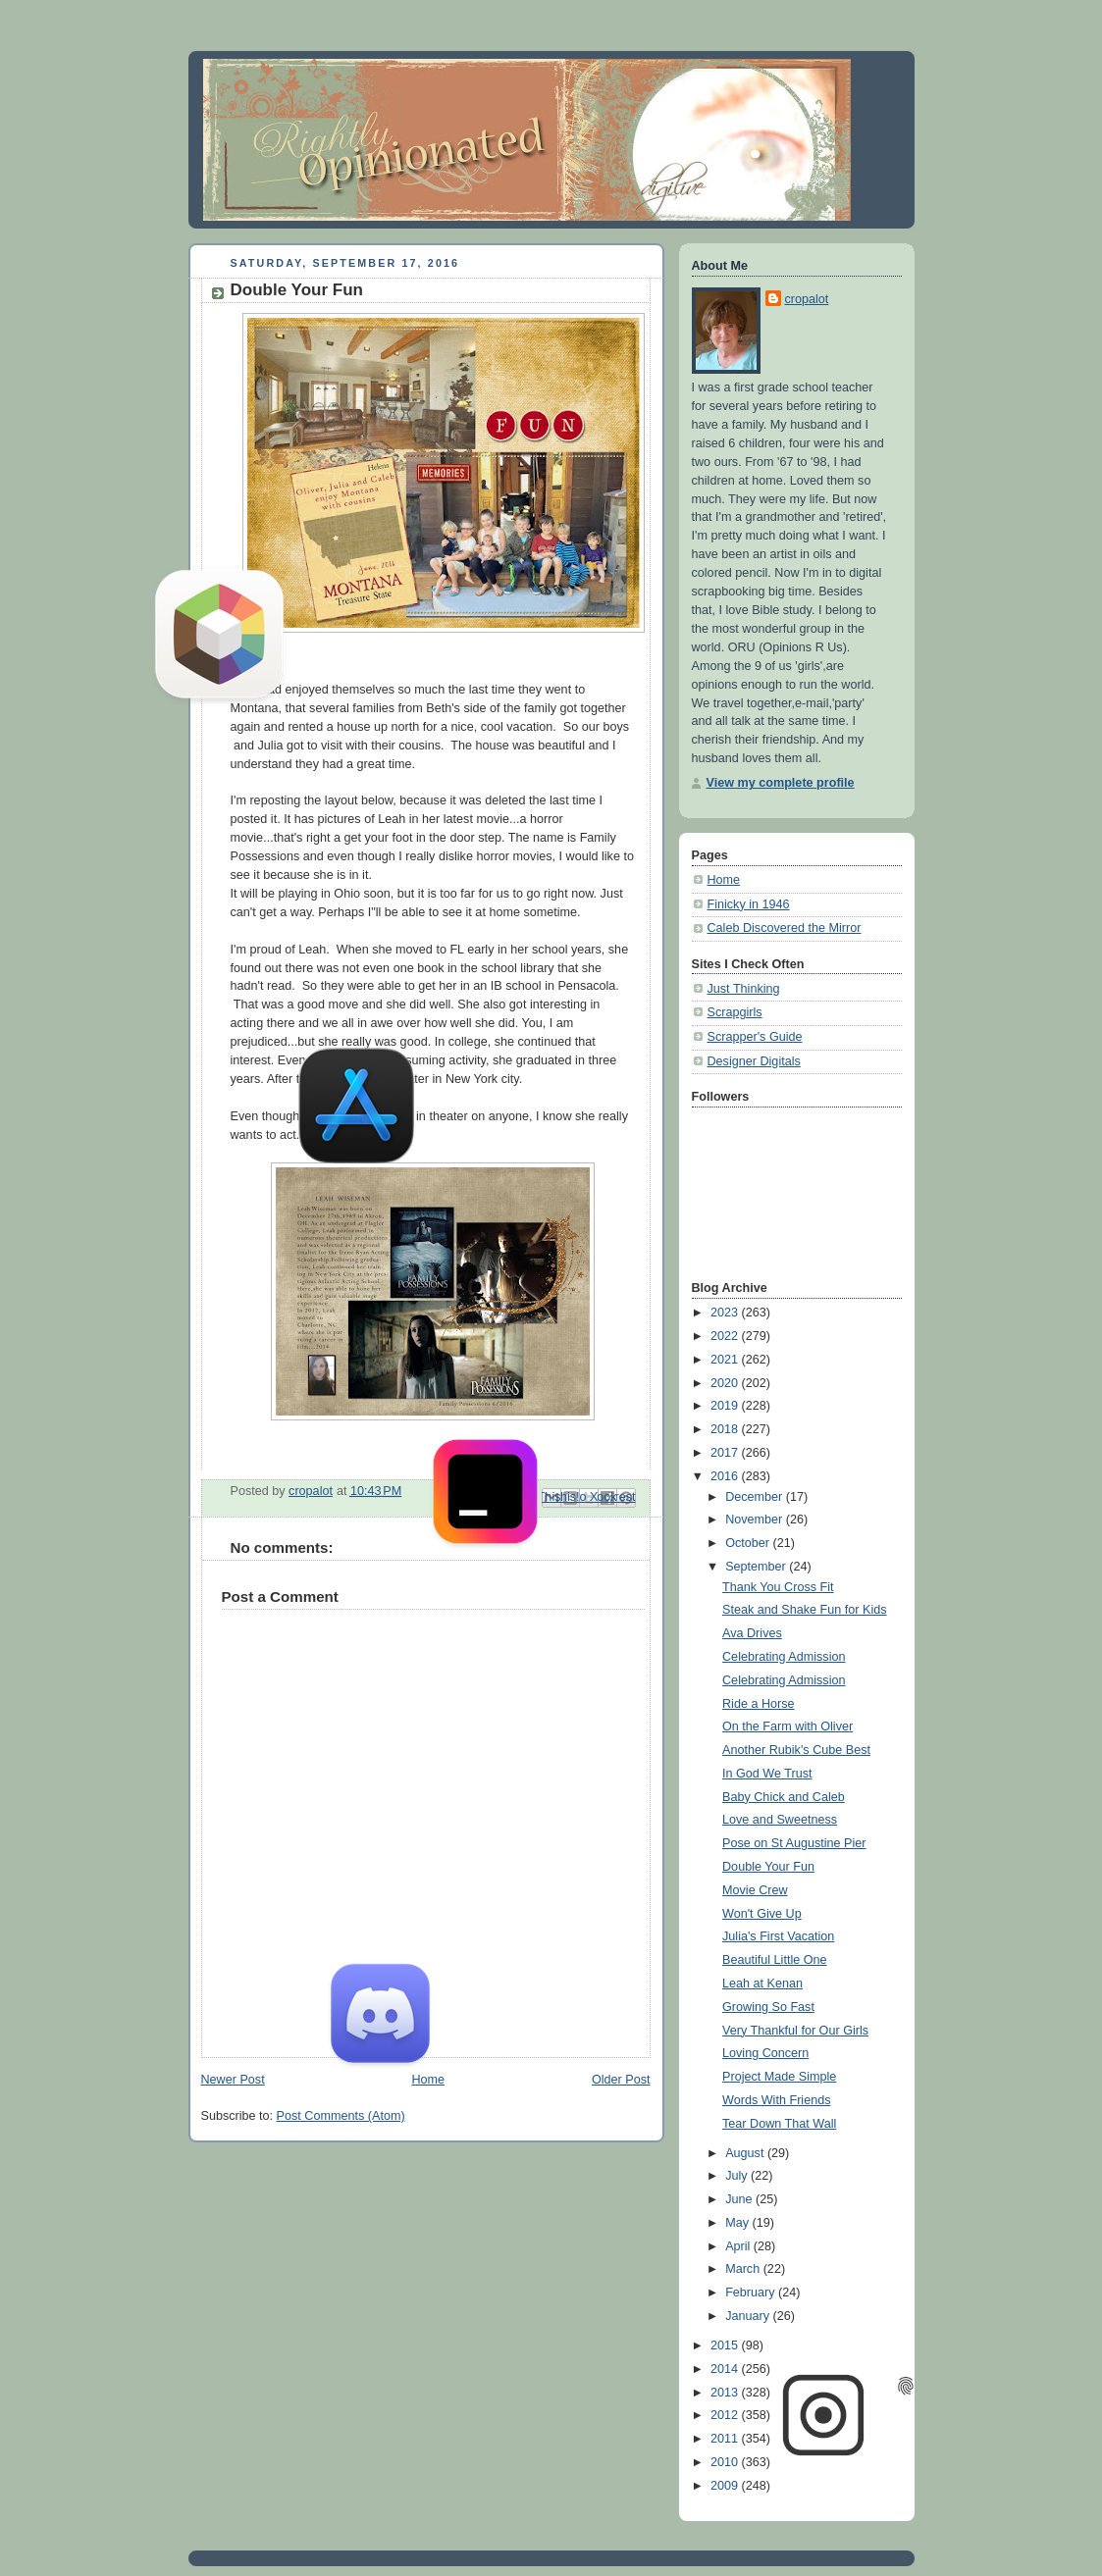 Image resolution: width=1102 pixels, height=2576 pixels. Describe the element at coordinates (380, 2013) in the screenshot. I see `open Discord app` at that location.